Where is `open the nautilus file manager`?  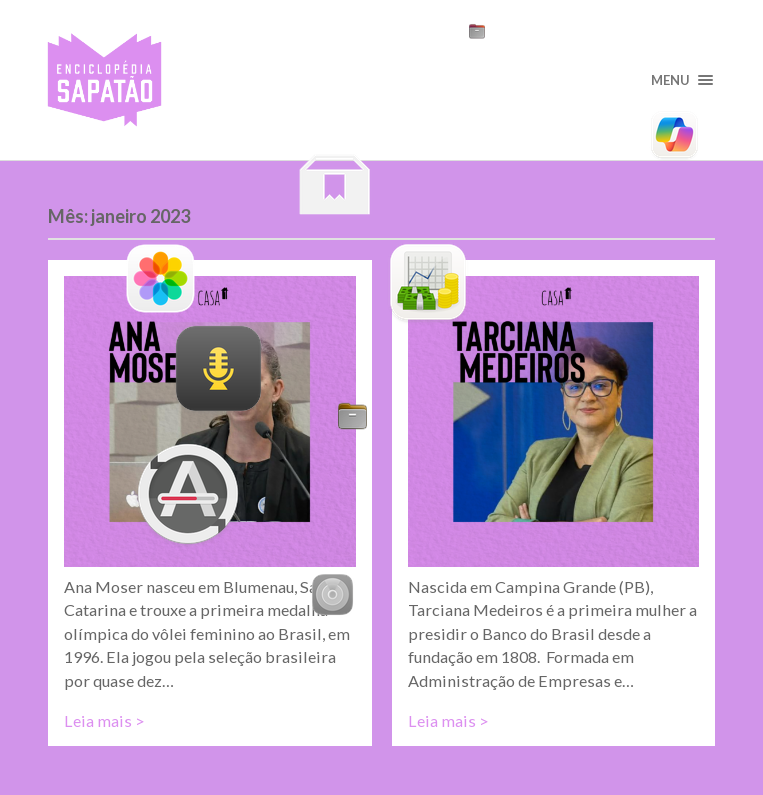
open the nautilus file manager is located at coordinates (477, 31).